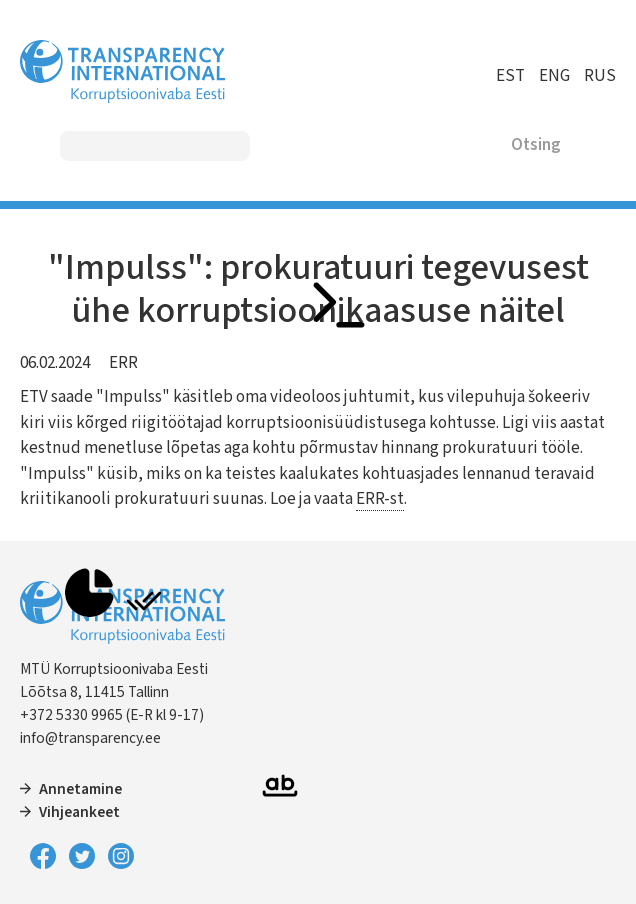  I want to click on toggle whole word matching in search, so click(280, 784).